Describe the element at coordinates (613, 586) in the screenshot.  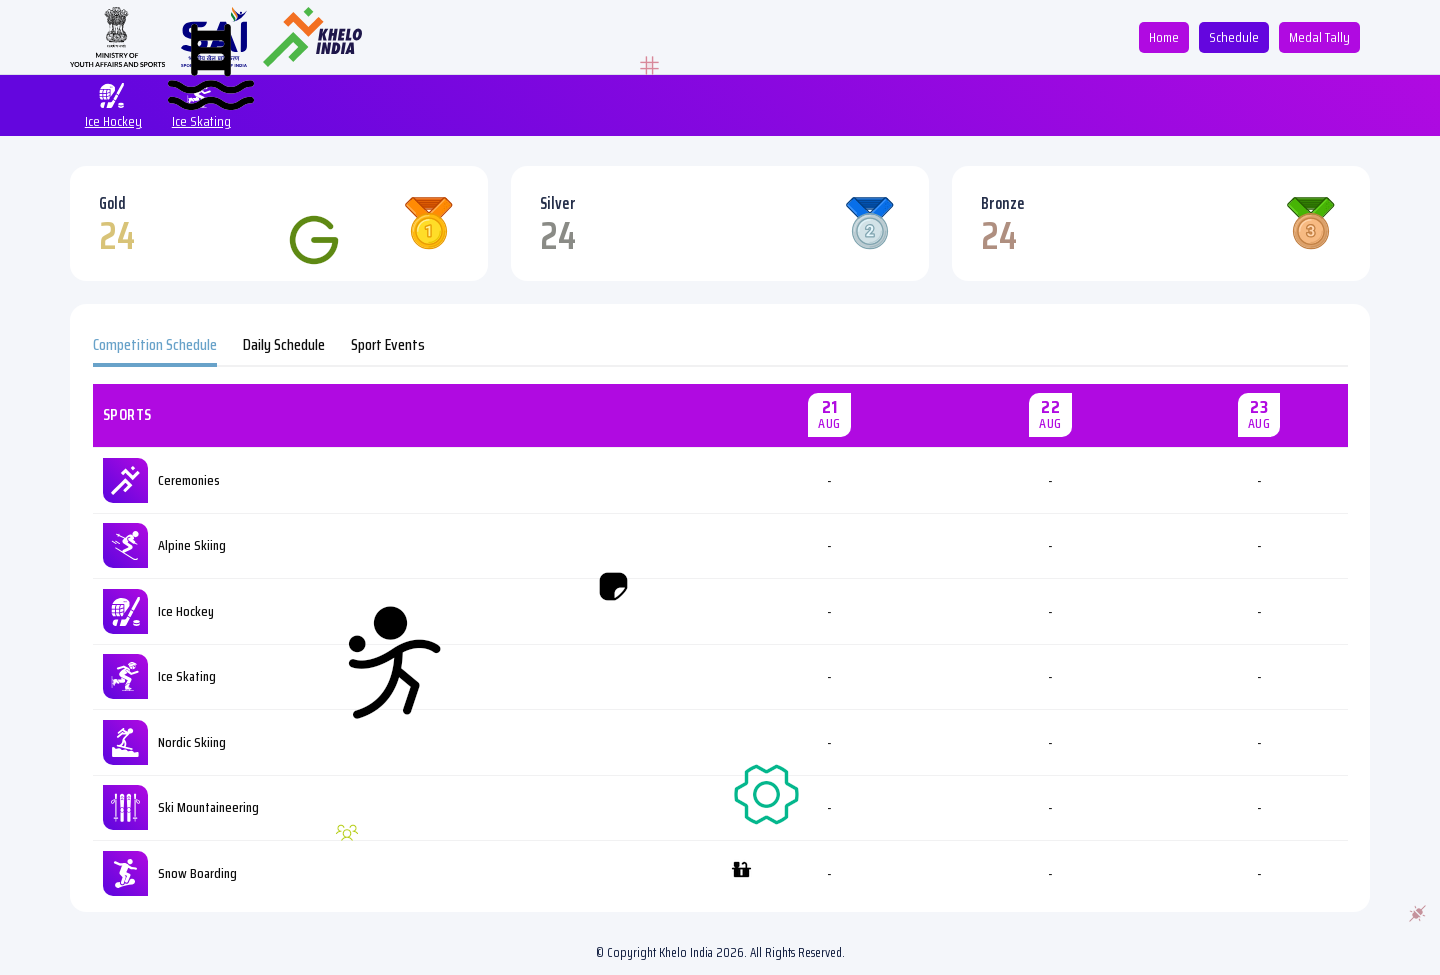
I see `add a sticker to your message` at that location.